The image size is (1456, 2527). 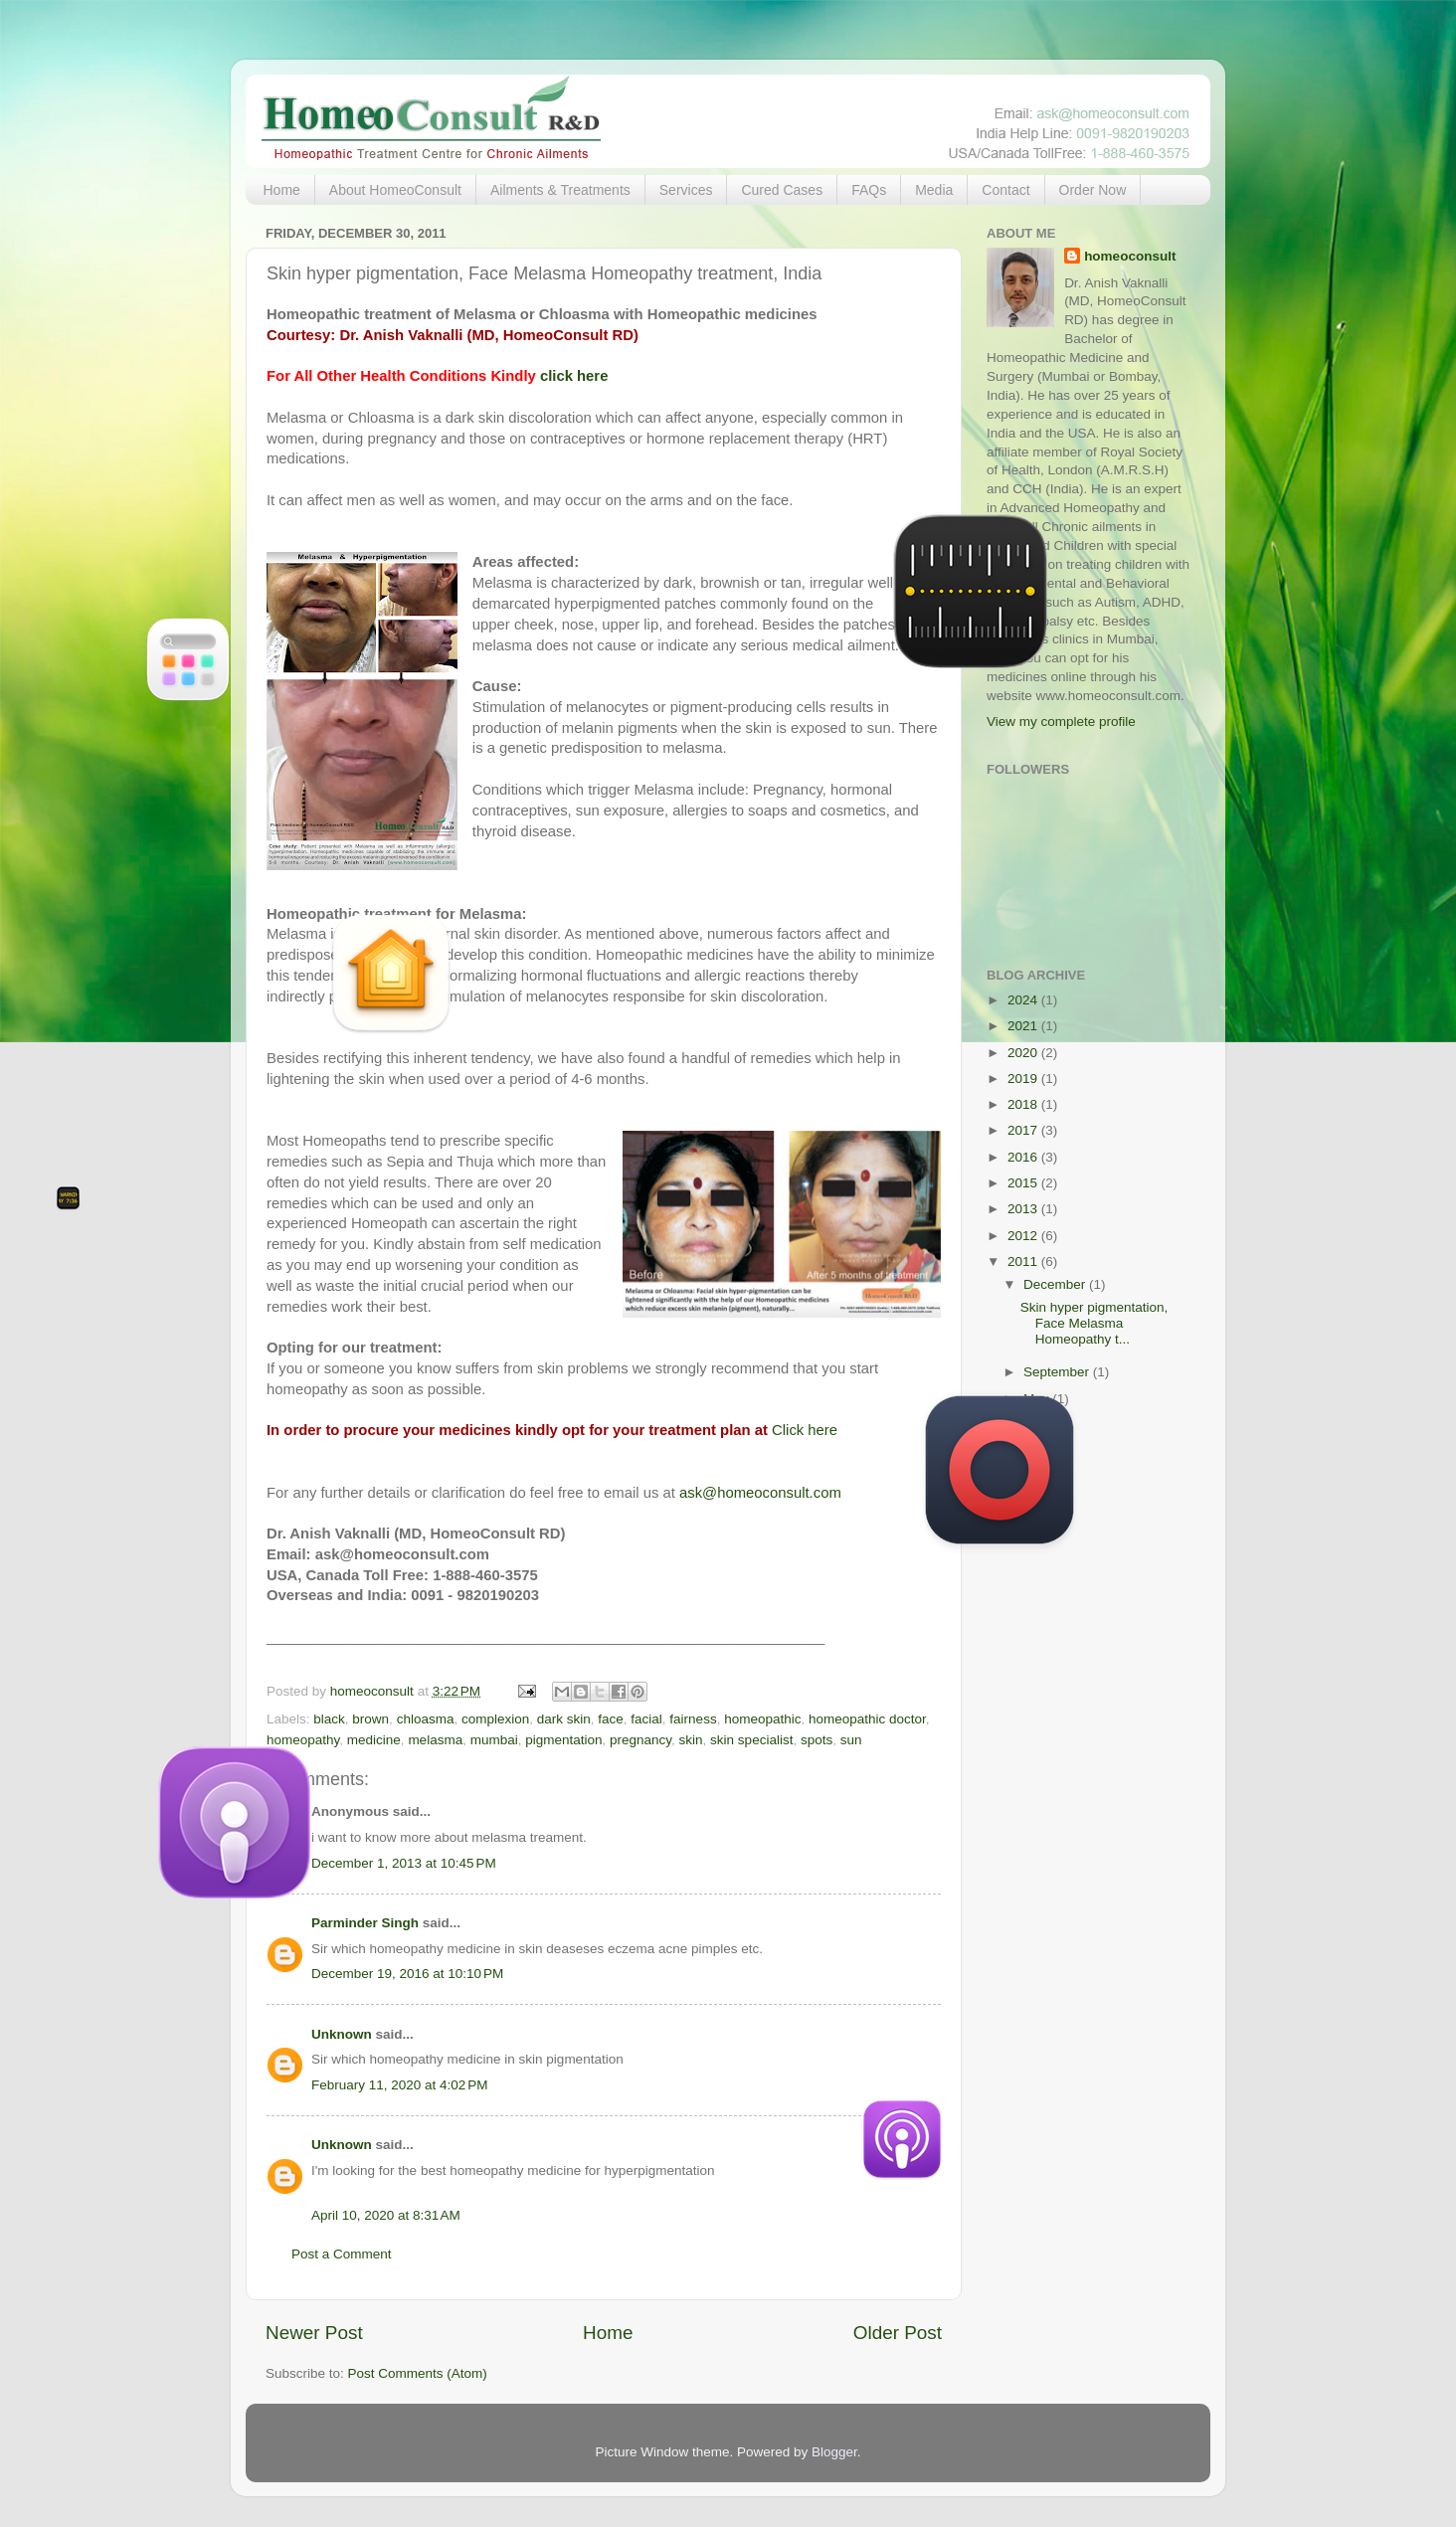 I want to click on open the console app to view system logs, so click(x=68, y=1197).